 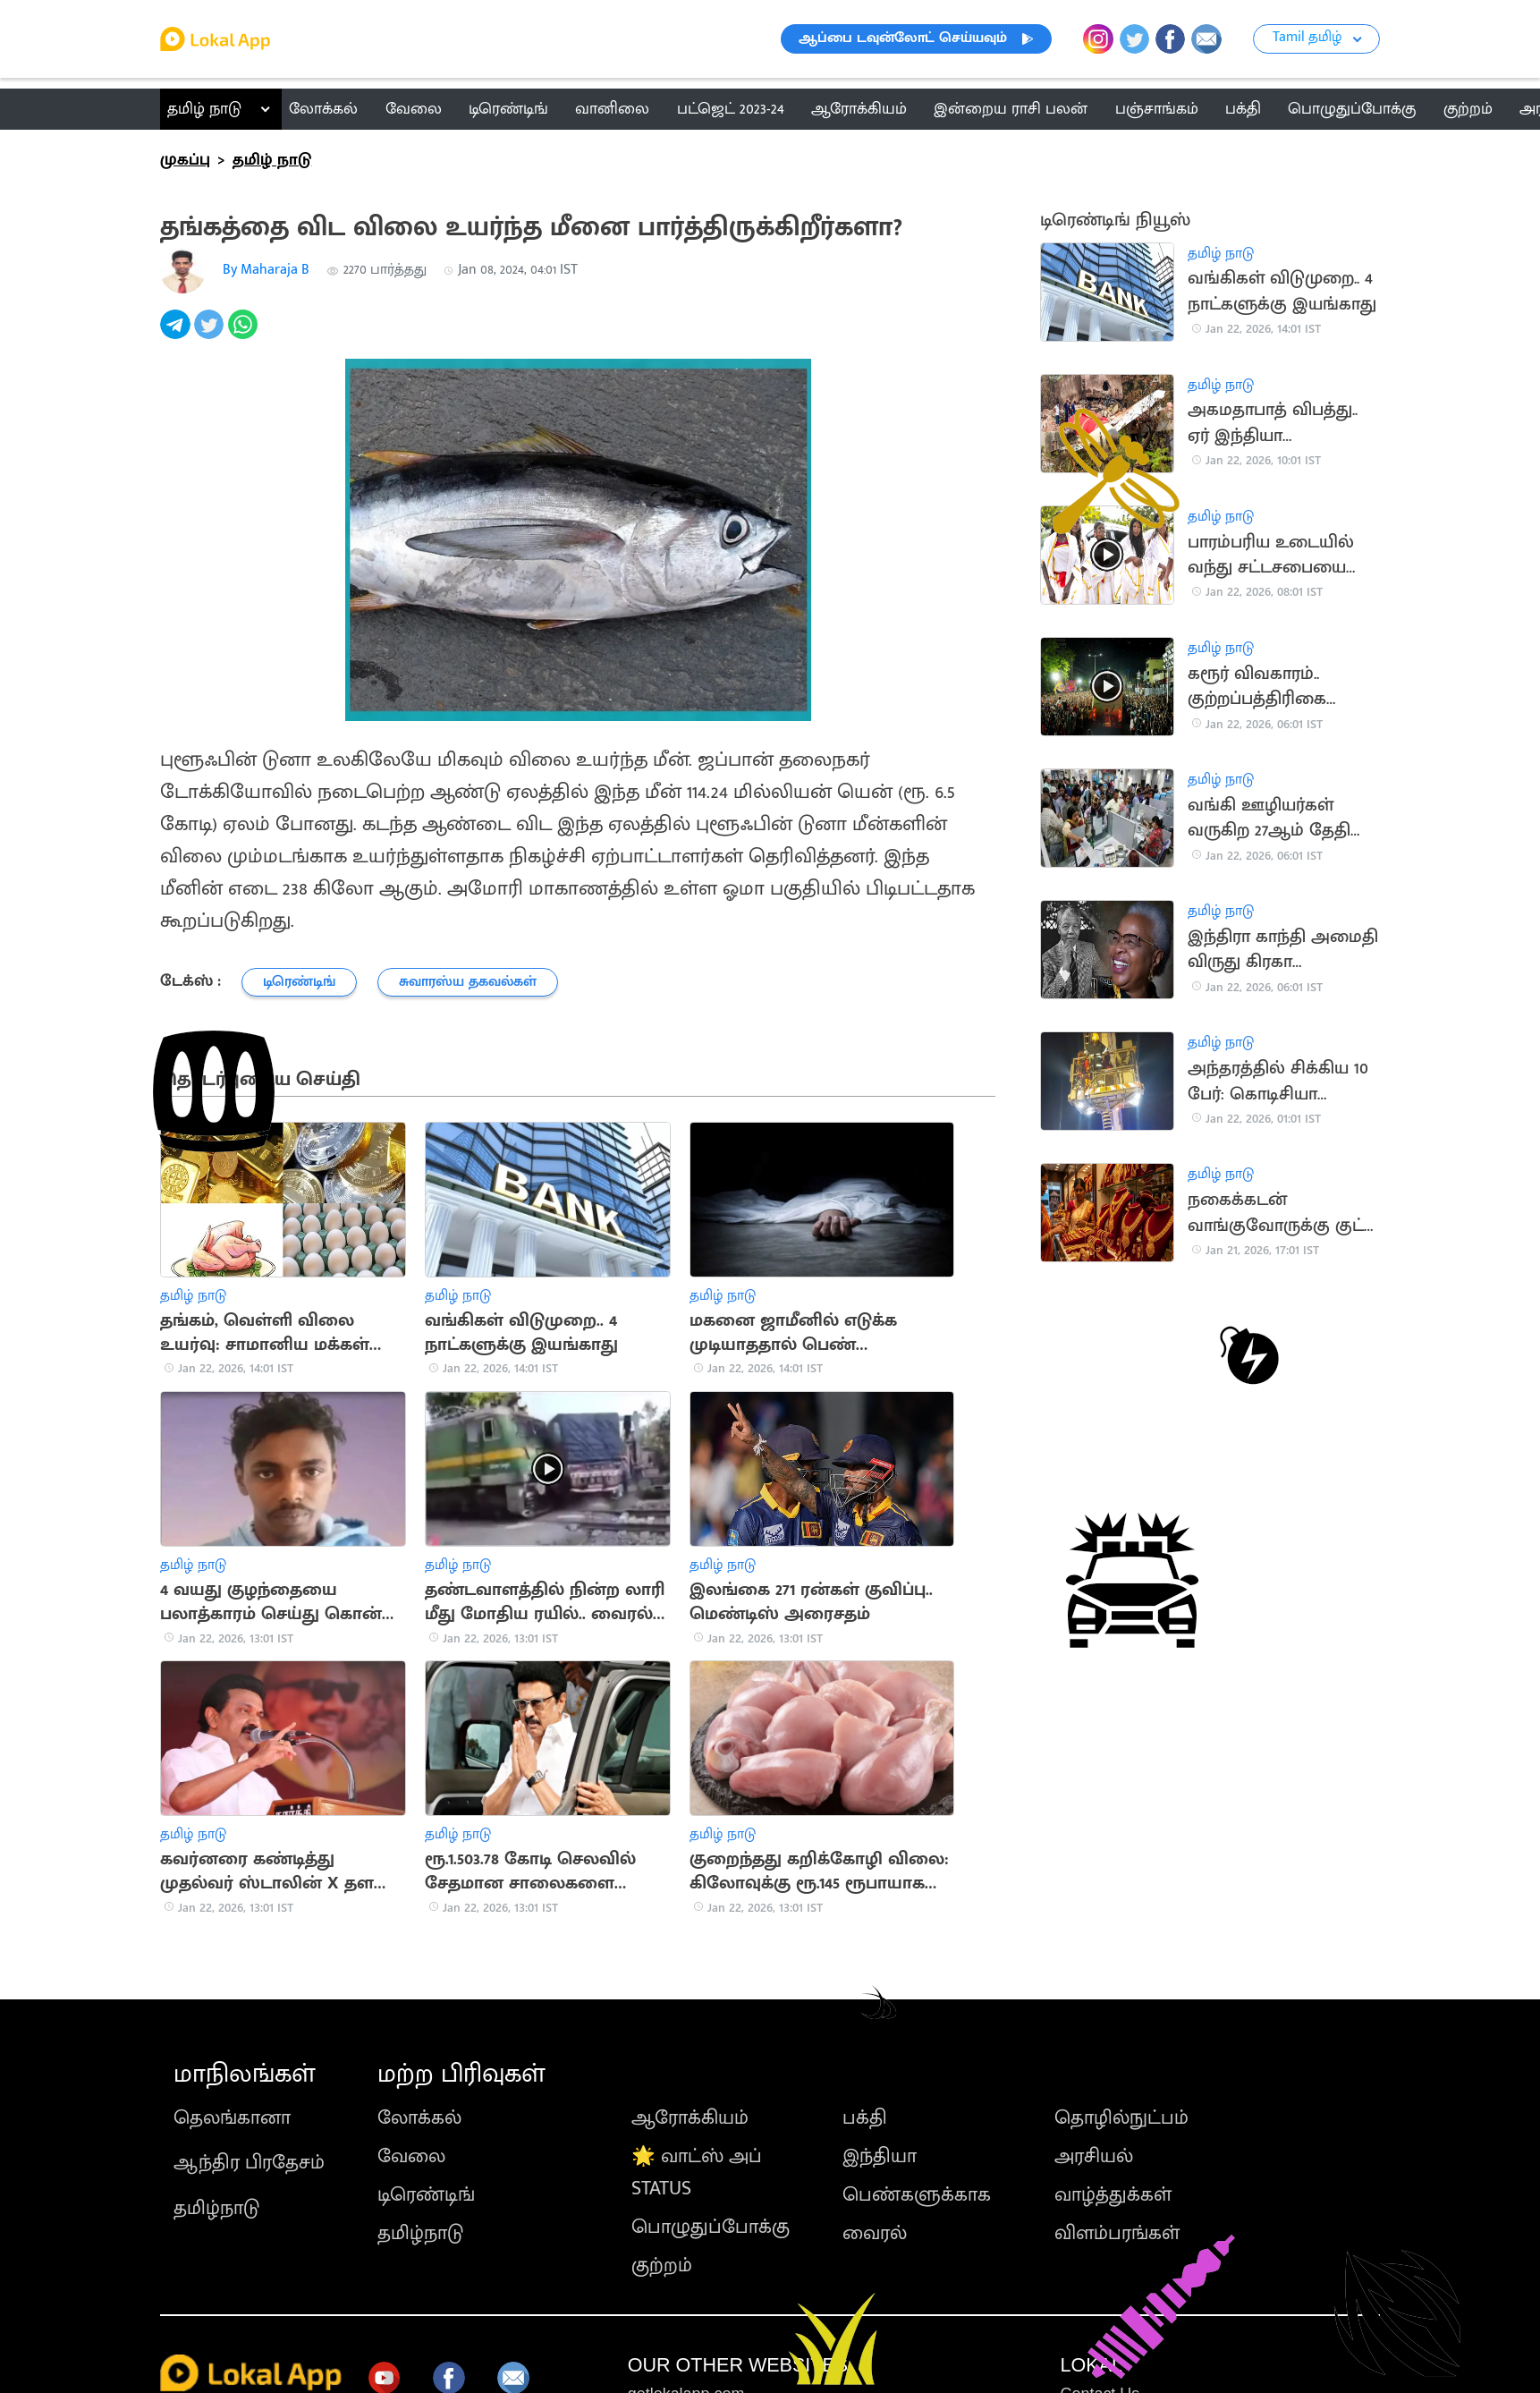 I want to click on nature or wildlife category indicator, so click(x=1115, y=471).